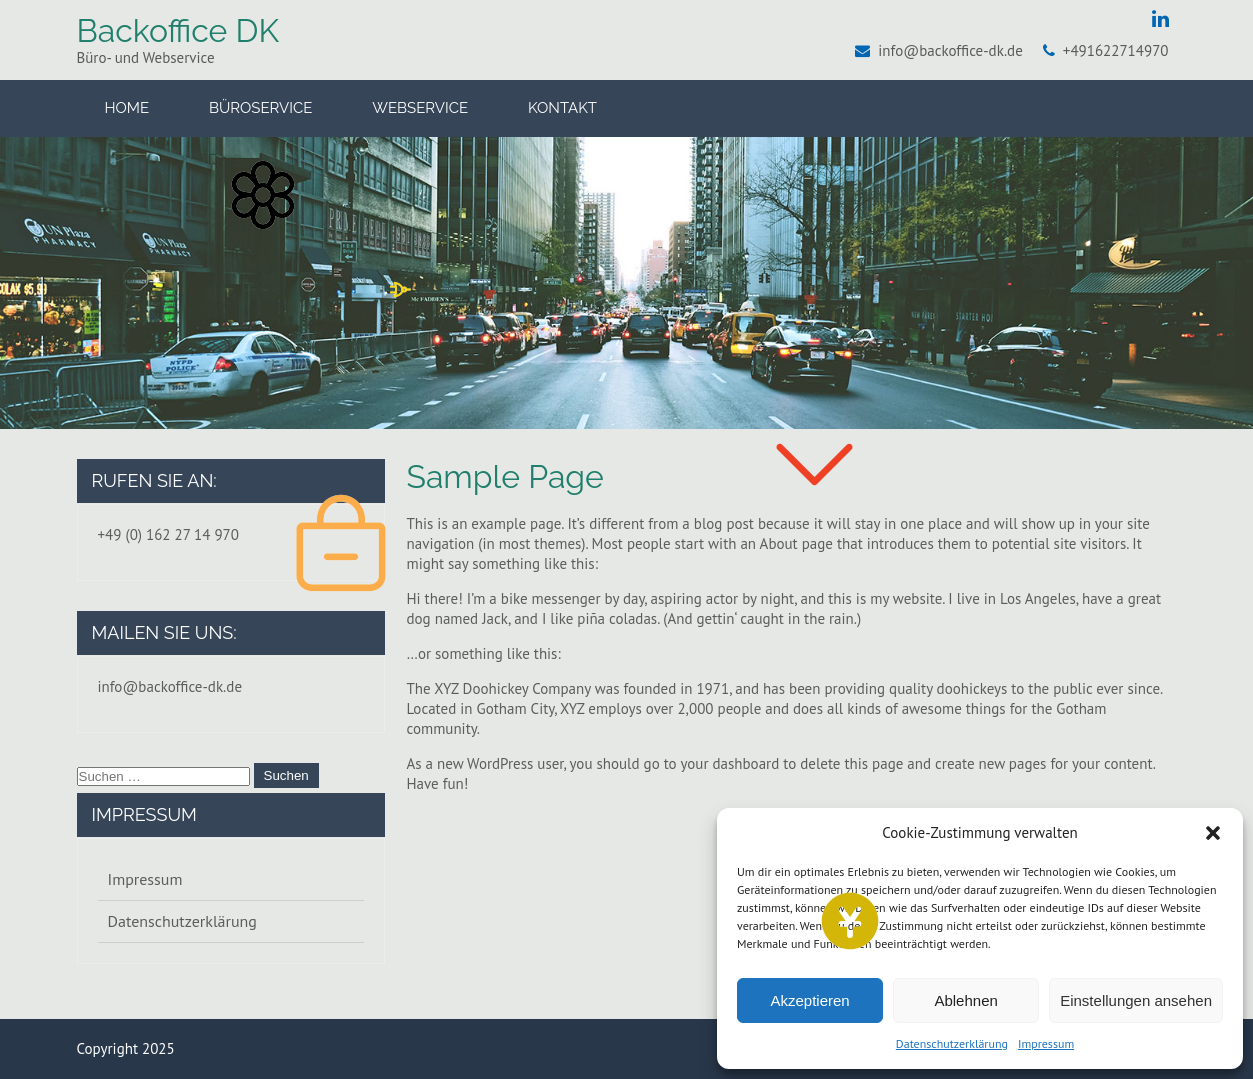  I want to click on NOR logic gate symbol for circuit diagrams, so click(400, 289).